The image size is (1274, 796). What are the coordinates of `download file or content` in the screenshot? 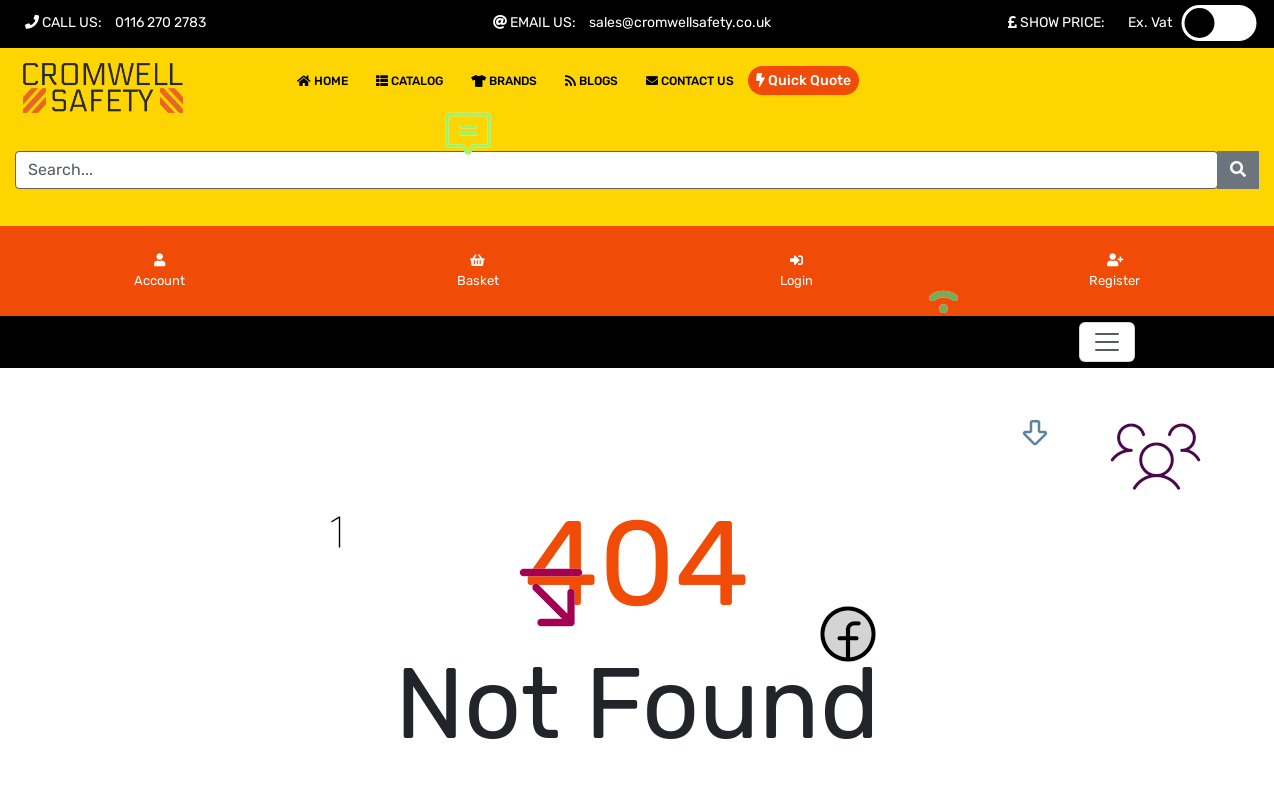 It's located at (1035, 432).